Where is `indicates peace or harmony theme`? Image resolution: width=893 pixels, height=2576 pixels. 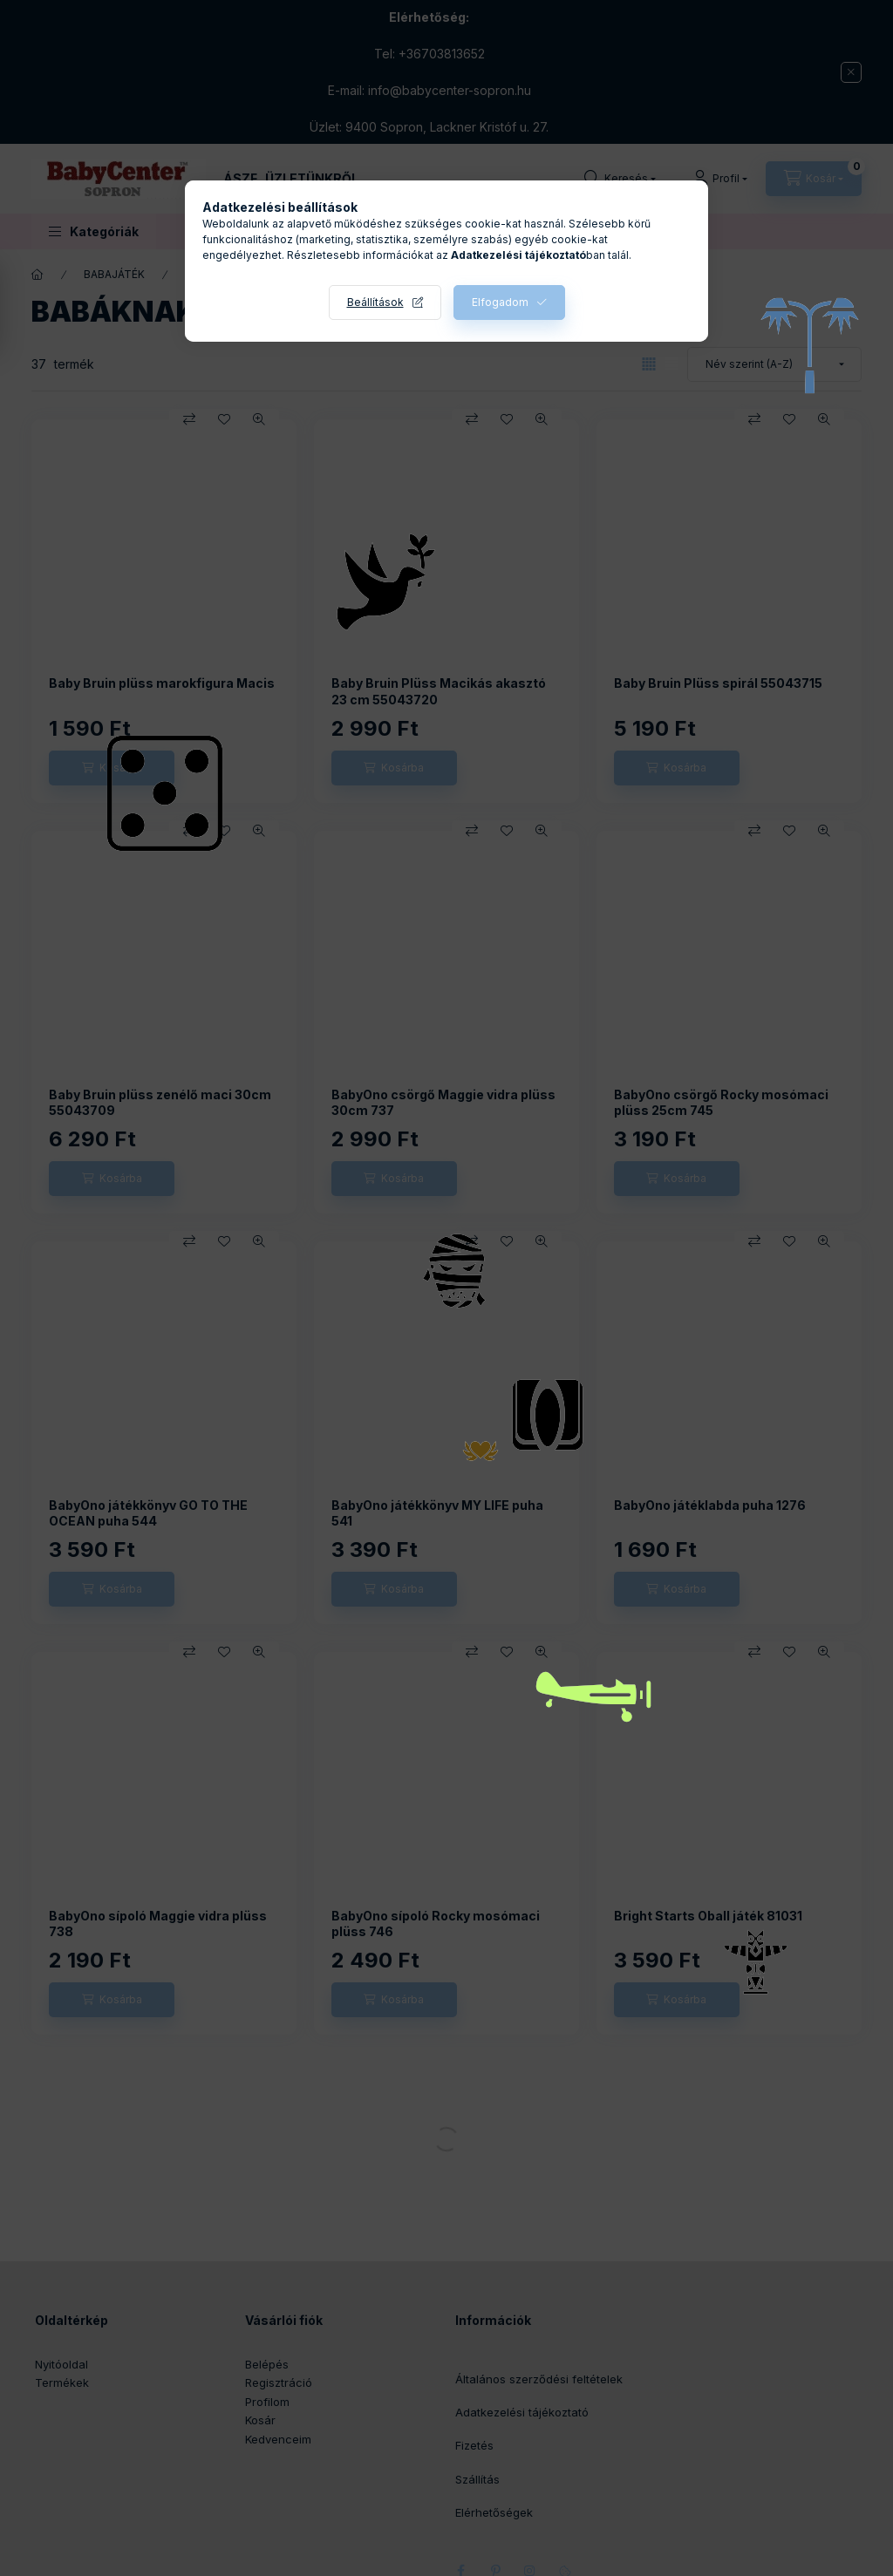 indicates peace or harmony theme is located at coordinates (385, 581).